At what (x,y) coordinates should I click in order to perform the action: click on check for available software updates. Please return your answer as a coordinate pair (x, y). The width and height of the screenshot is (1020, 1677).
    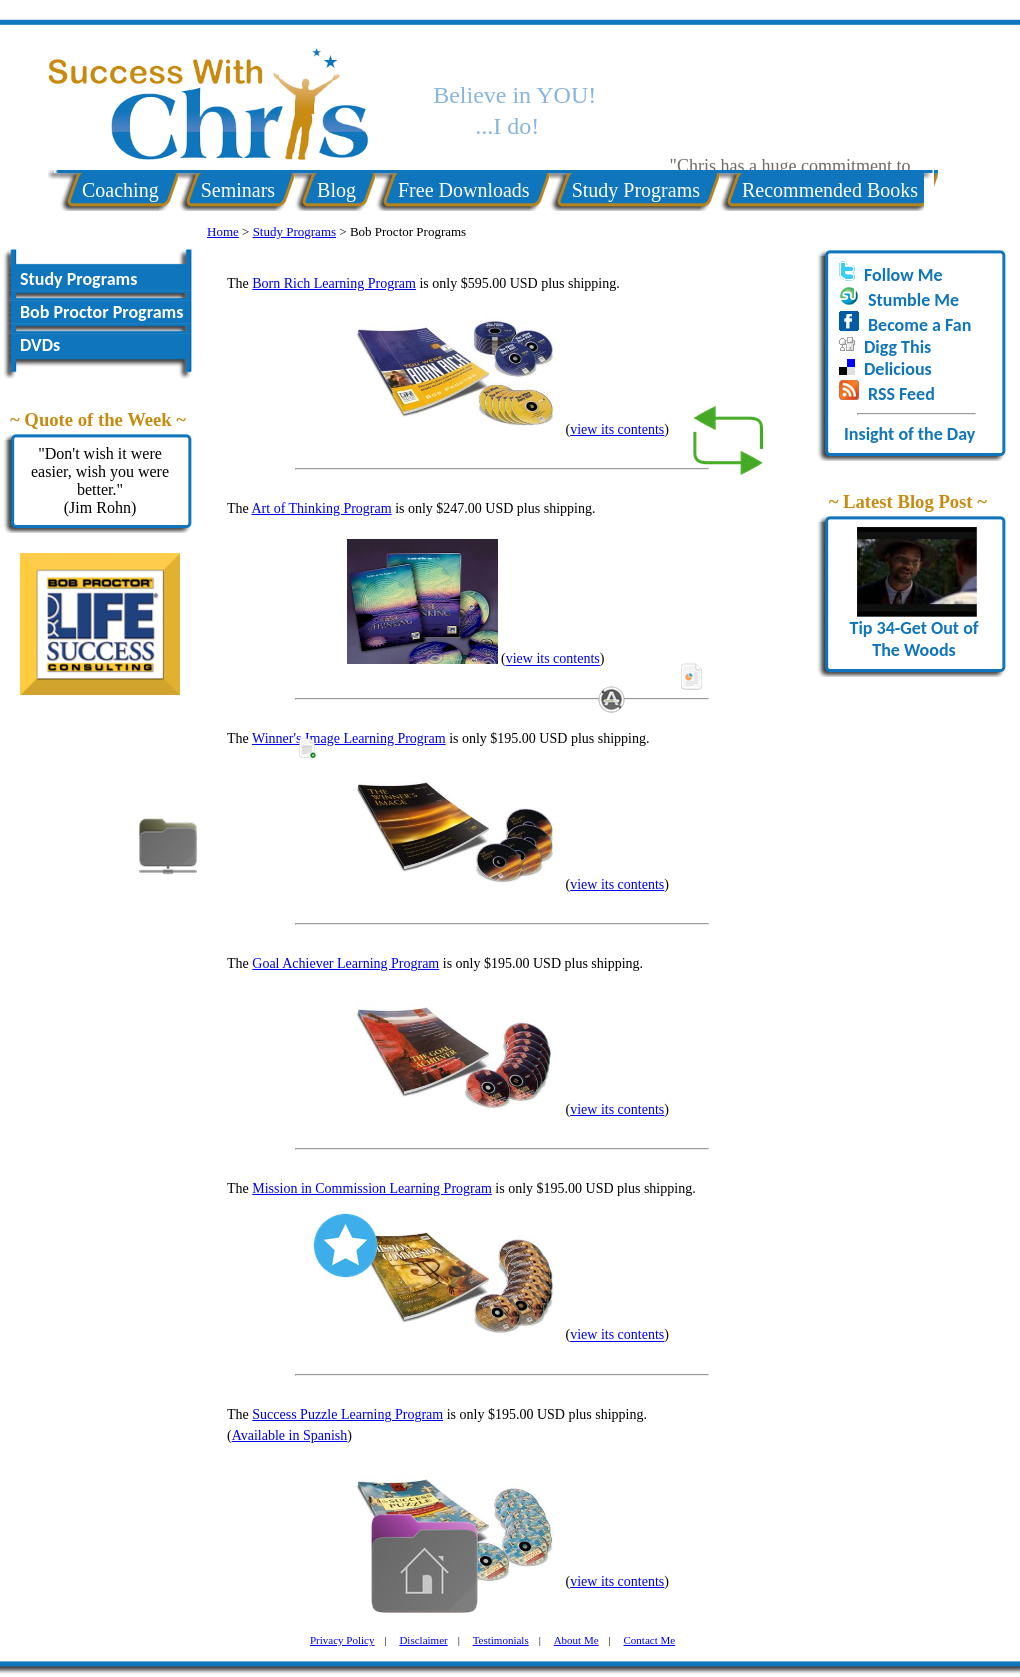
    Looking at the image, I should click on (611, 699).